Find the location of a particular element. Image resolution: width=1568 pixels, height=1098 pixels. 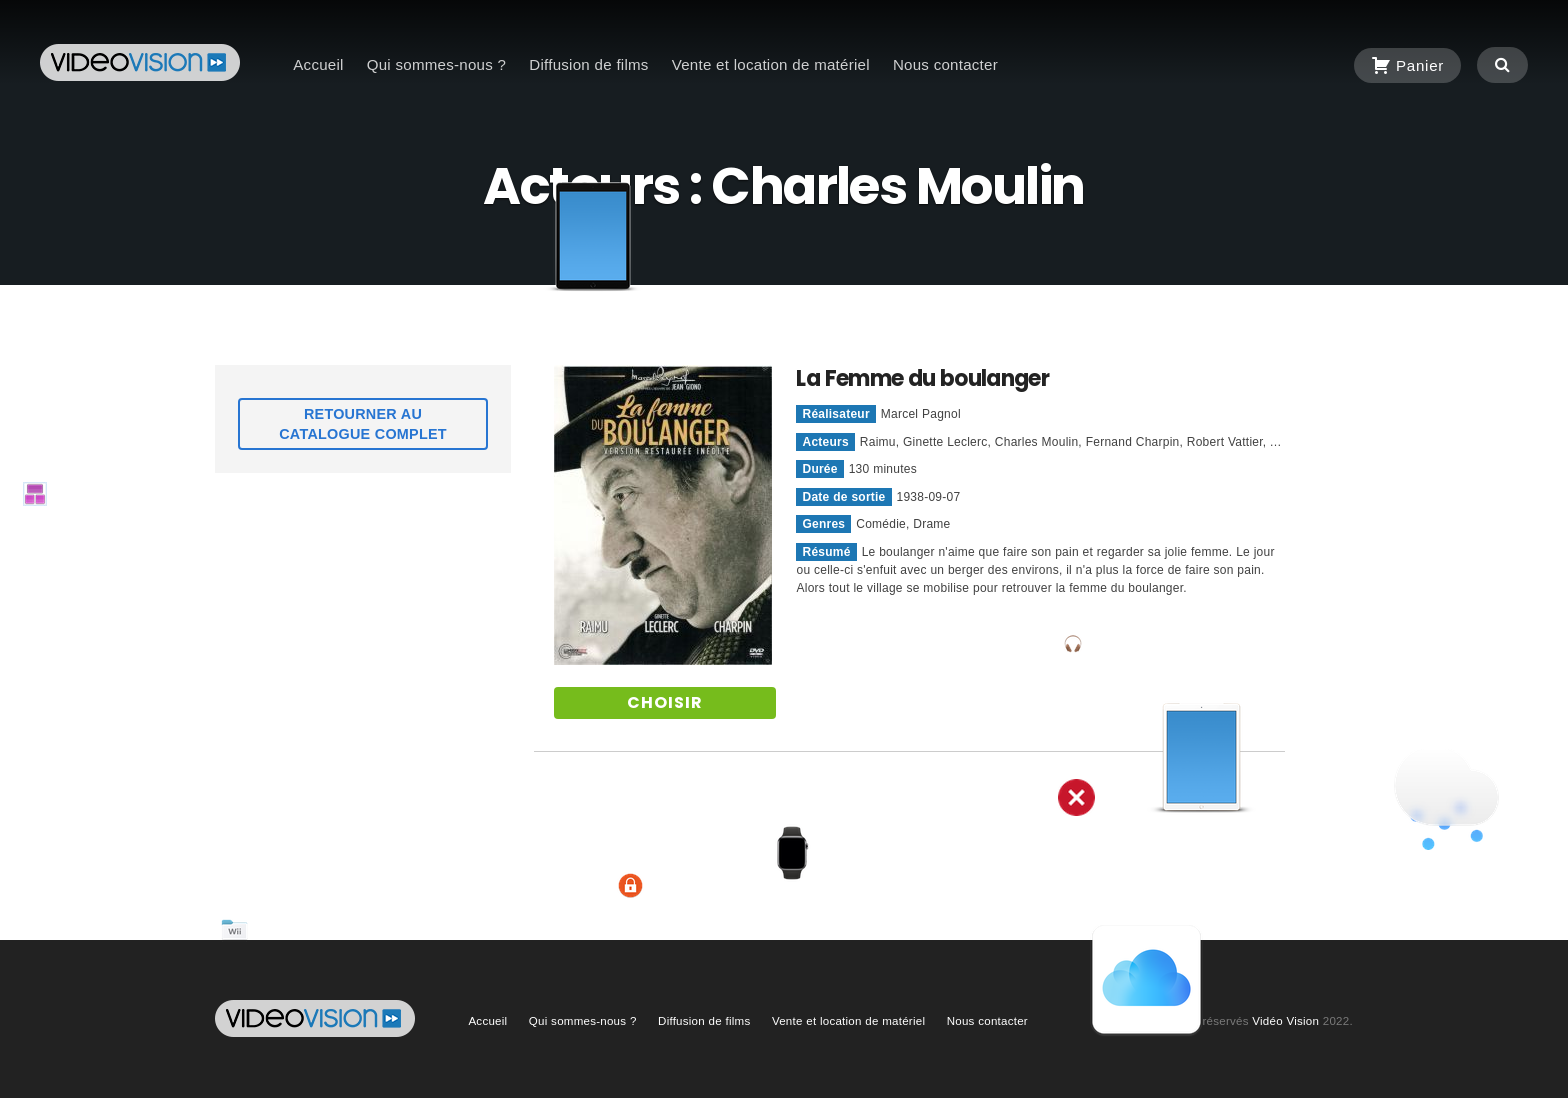

indicates freezing rain weather conditions is located at coordinates (1446, 797).